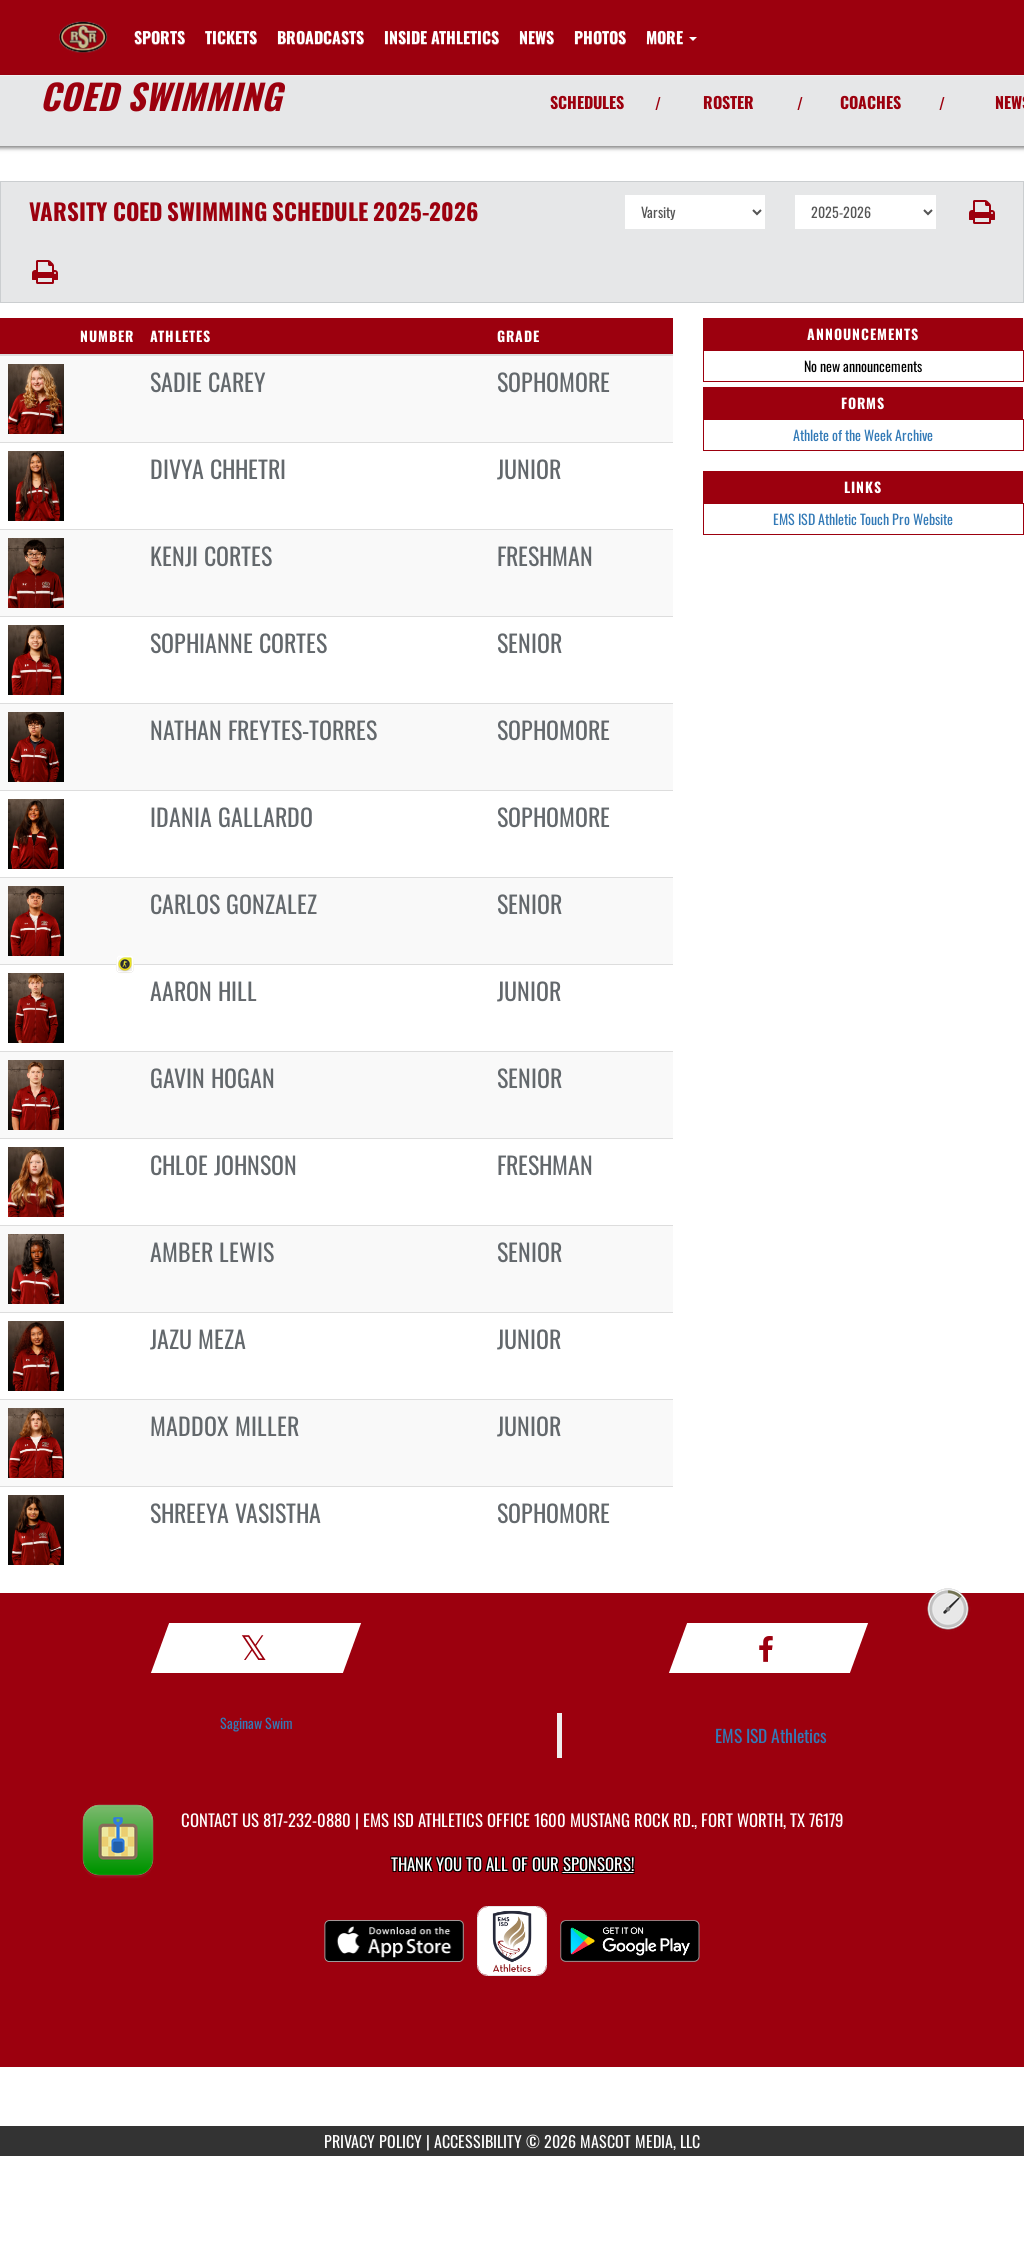  I want to click on launch sysprof system profiler, so click(948, 1609).